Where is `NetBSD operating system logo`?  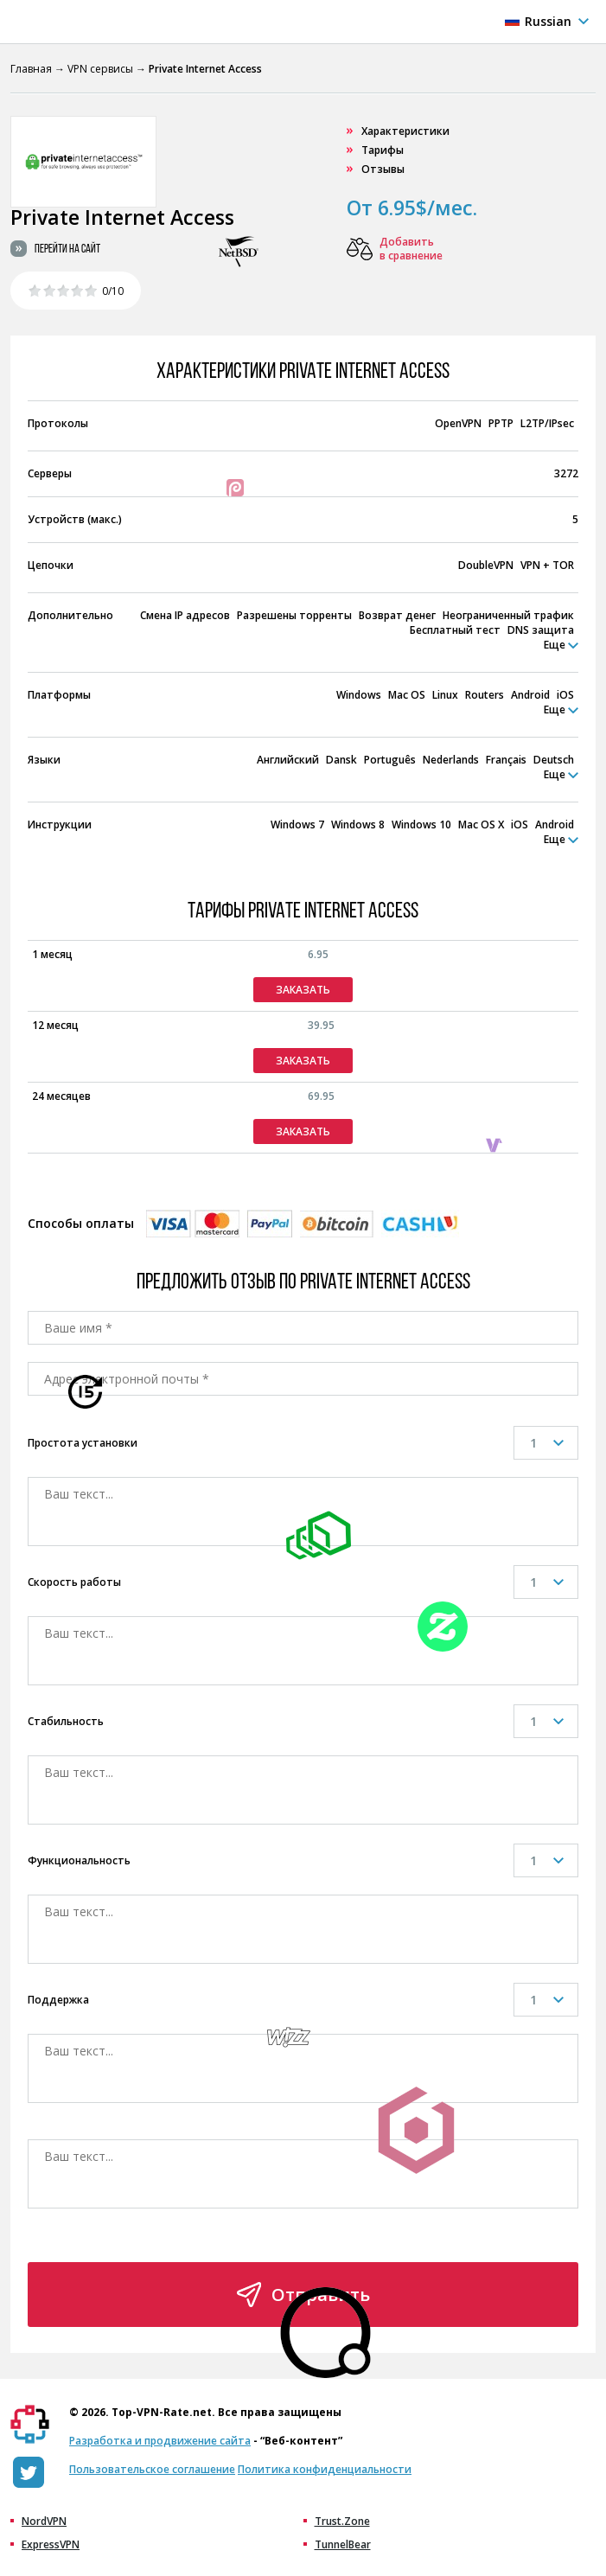
NetBSD operating system logo is located at coordinates (239, 252).